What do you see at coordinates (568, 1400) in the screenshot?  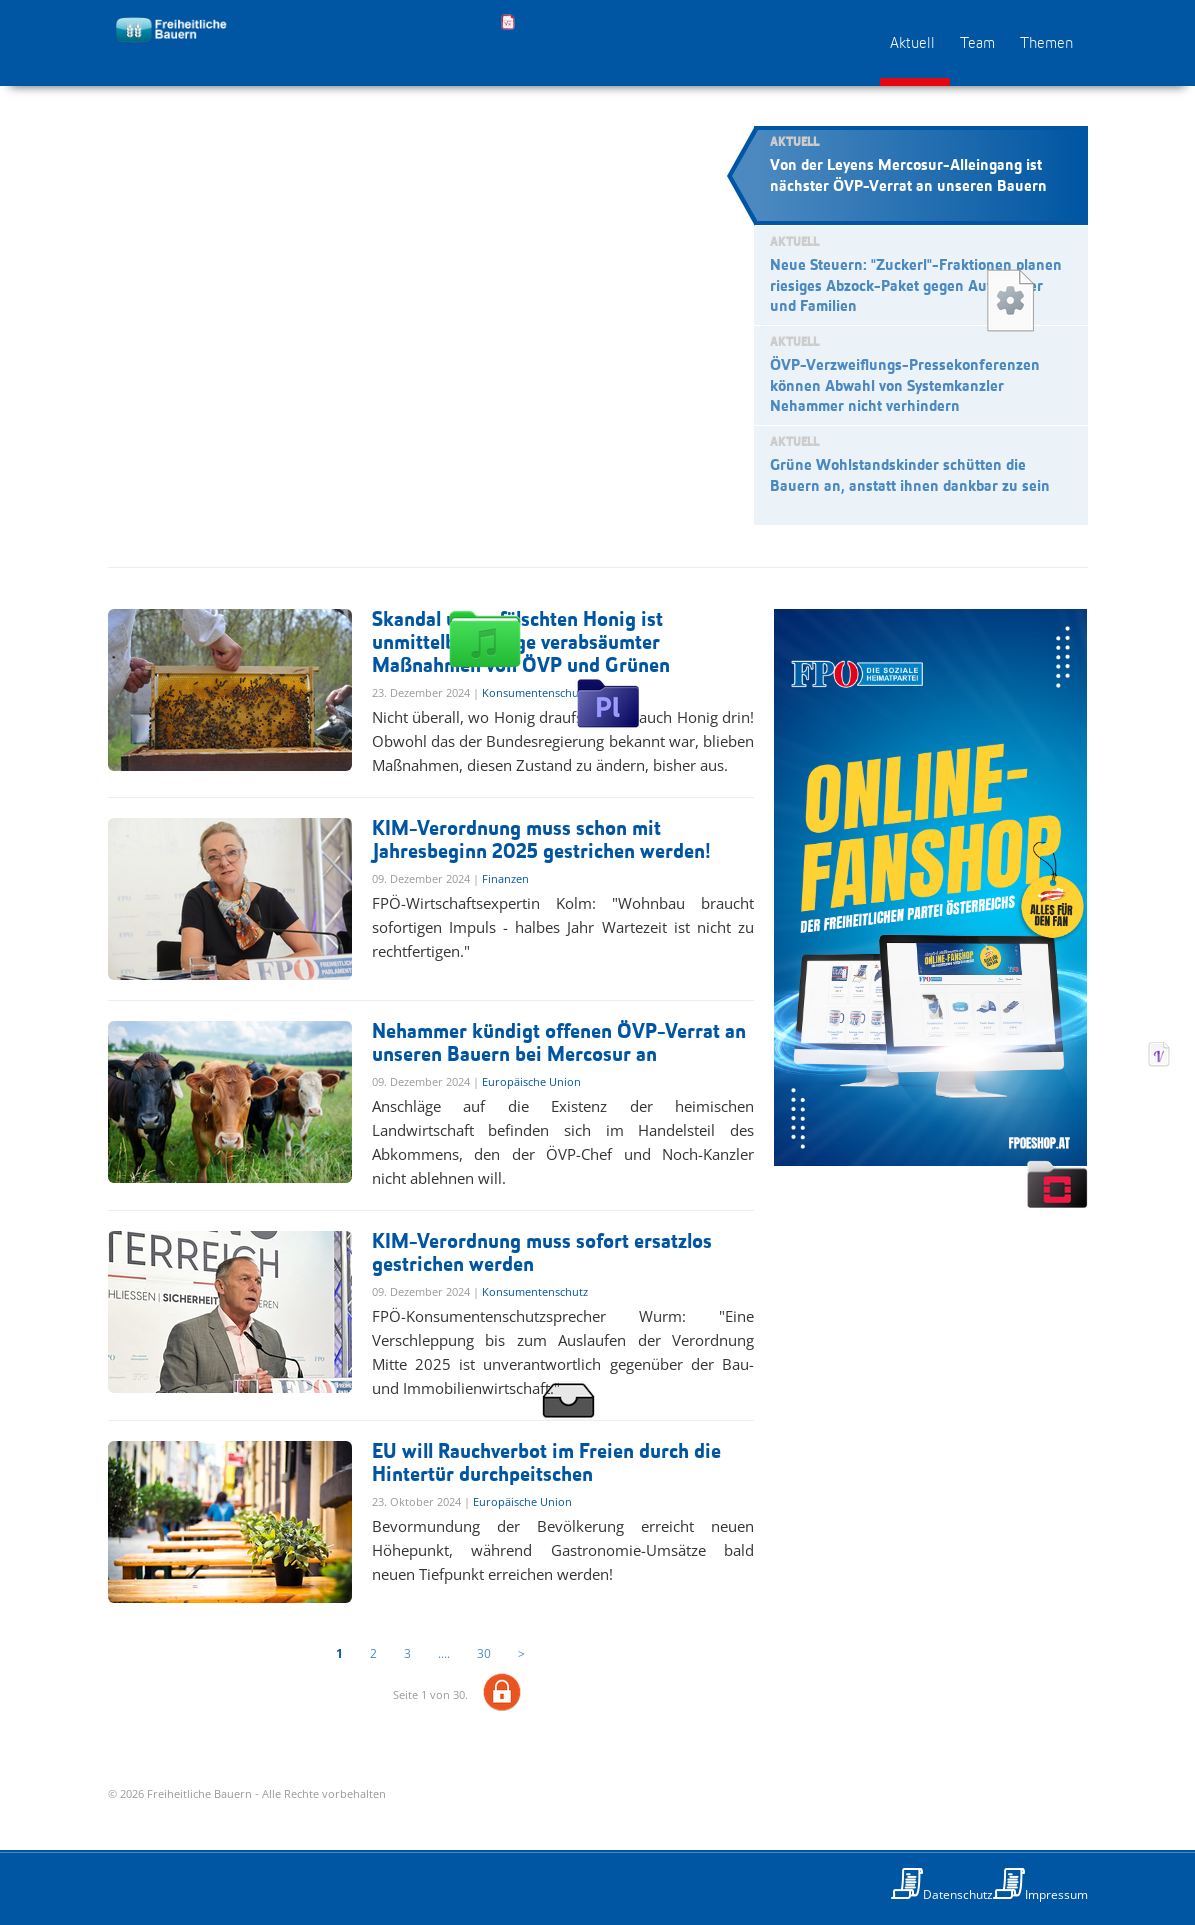 I see `view your inbox messages` at bounding box center [568, 1400].